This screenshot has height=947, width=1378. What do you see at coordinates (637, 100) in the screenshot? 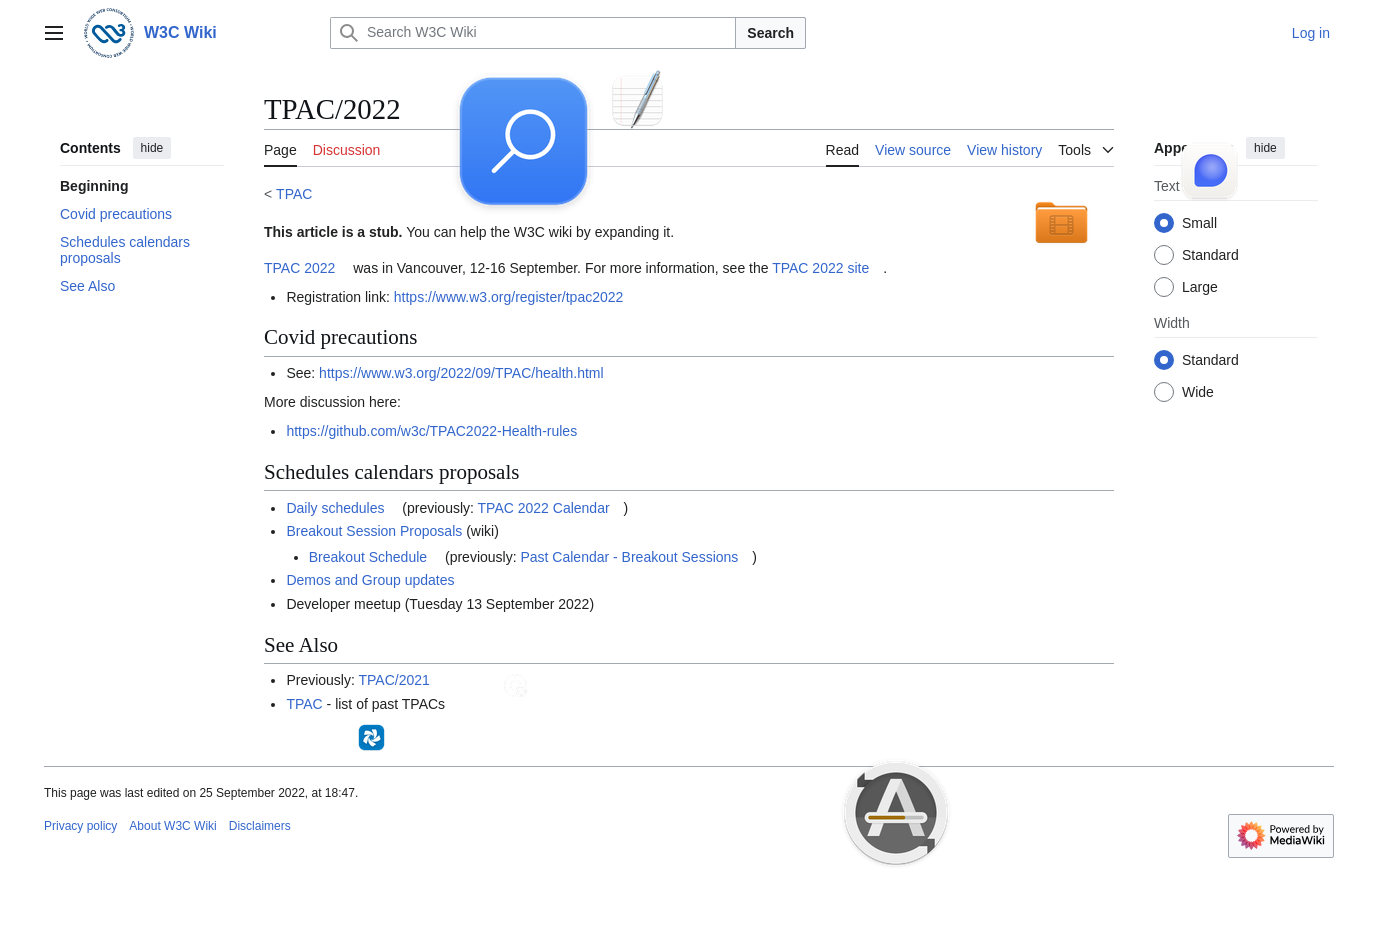
I see `open TextEdit app for basic text editing` at bounding box center [637, 100].